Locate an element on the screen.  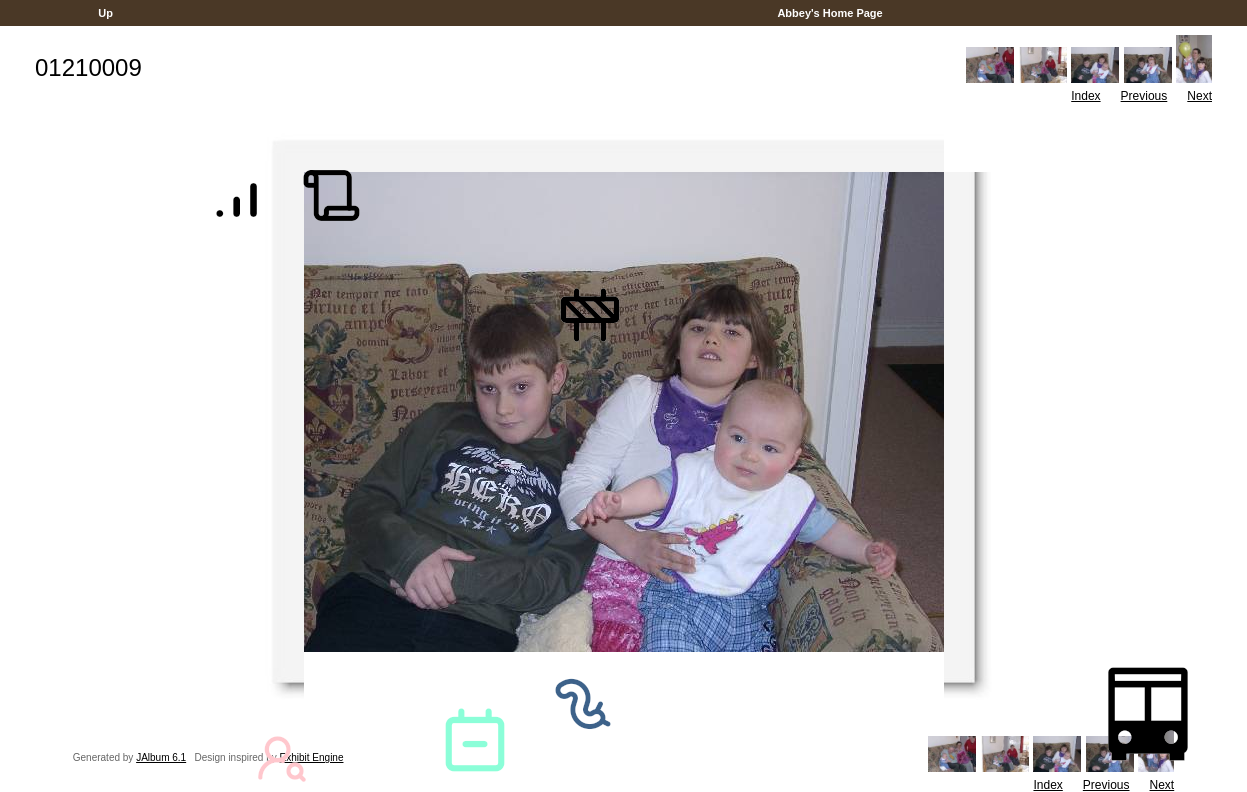
view document or manuscript is located at coordinates (331, 195).